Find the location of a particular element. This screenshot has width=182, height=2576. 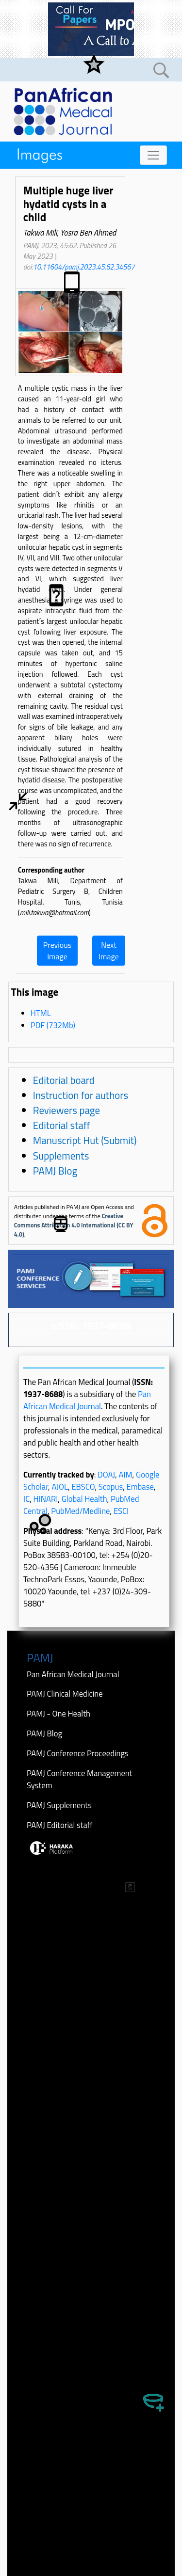

indicates an unrecognized or unknown device is located at coordinates (56, 595).